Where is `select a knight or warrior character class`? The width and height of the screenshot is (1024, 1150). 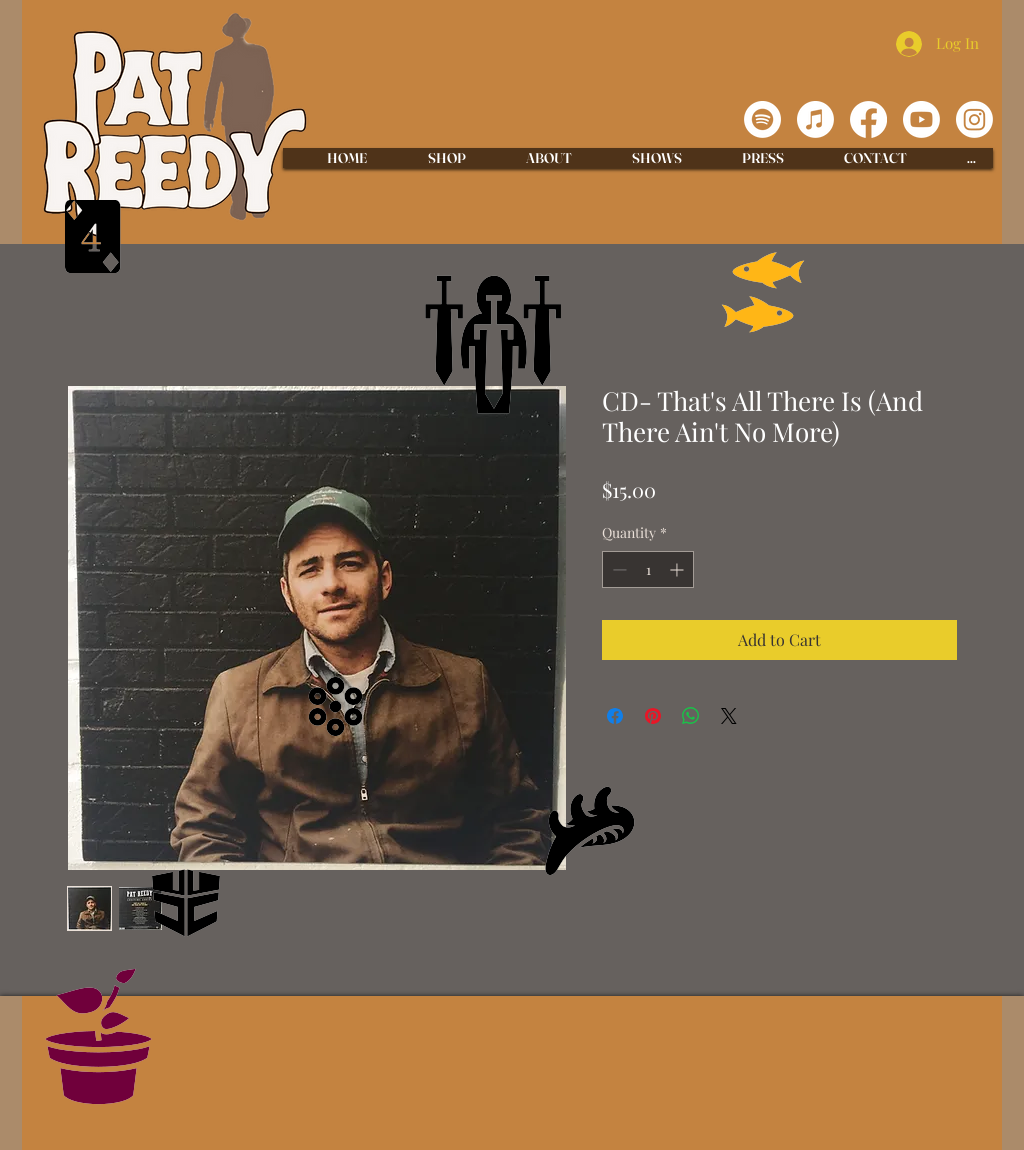 select a knight or warrior character class is located at coordinates (493, 344).